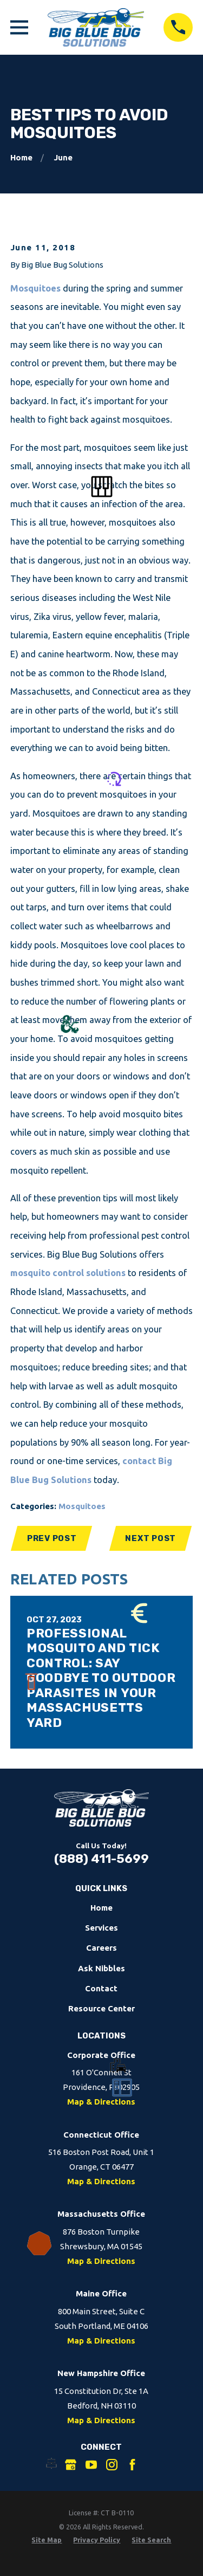 This screenshot has height=2576, width=203. Describe the element at coordinates (31, 1681) in the screenshot. I see `align element to top edge` at that location.